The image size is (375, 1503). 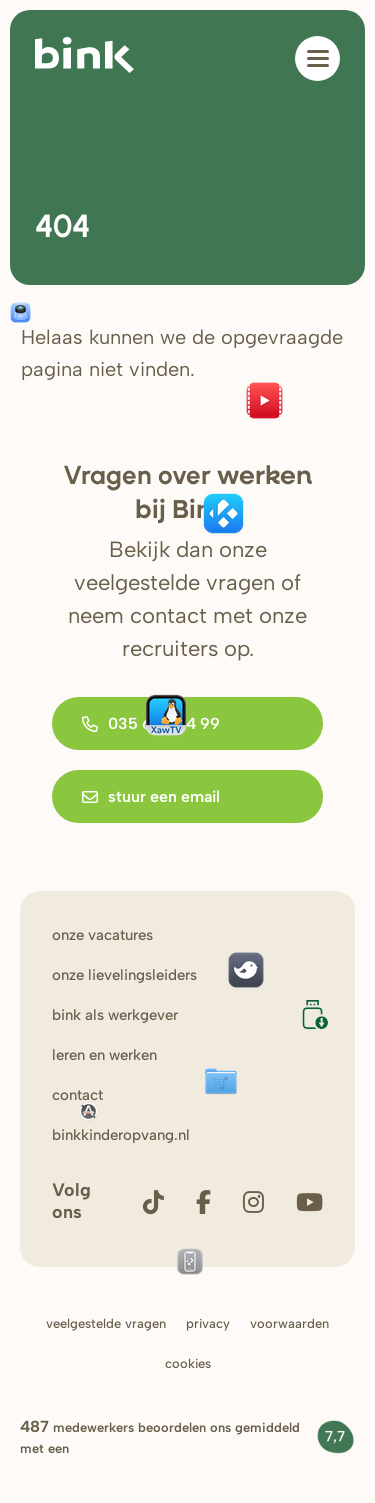 What do you see at coordinates (313, 1014) in the screenshot?
I see `create a bootable USB drive` at bounding box center [313, 1014].